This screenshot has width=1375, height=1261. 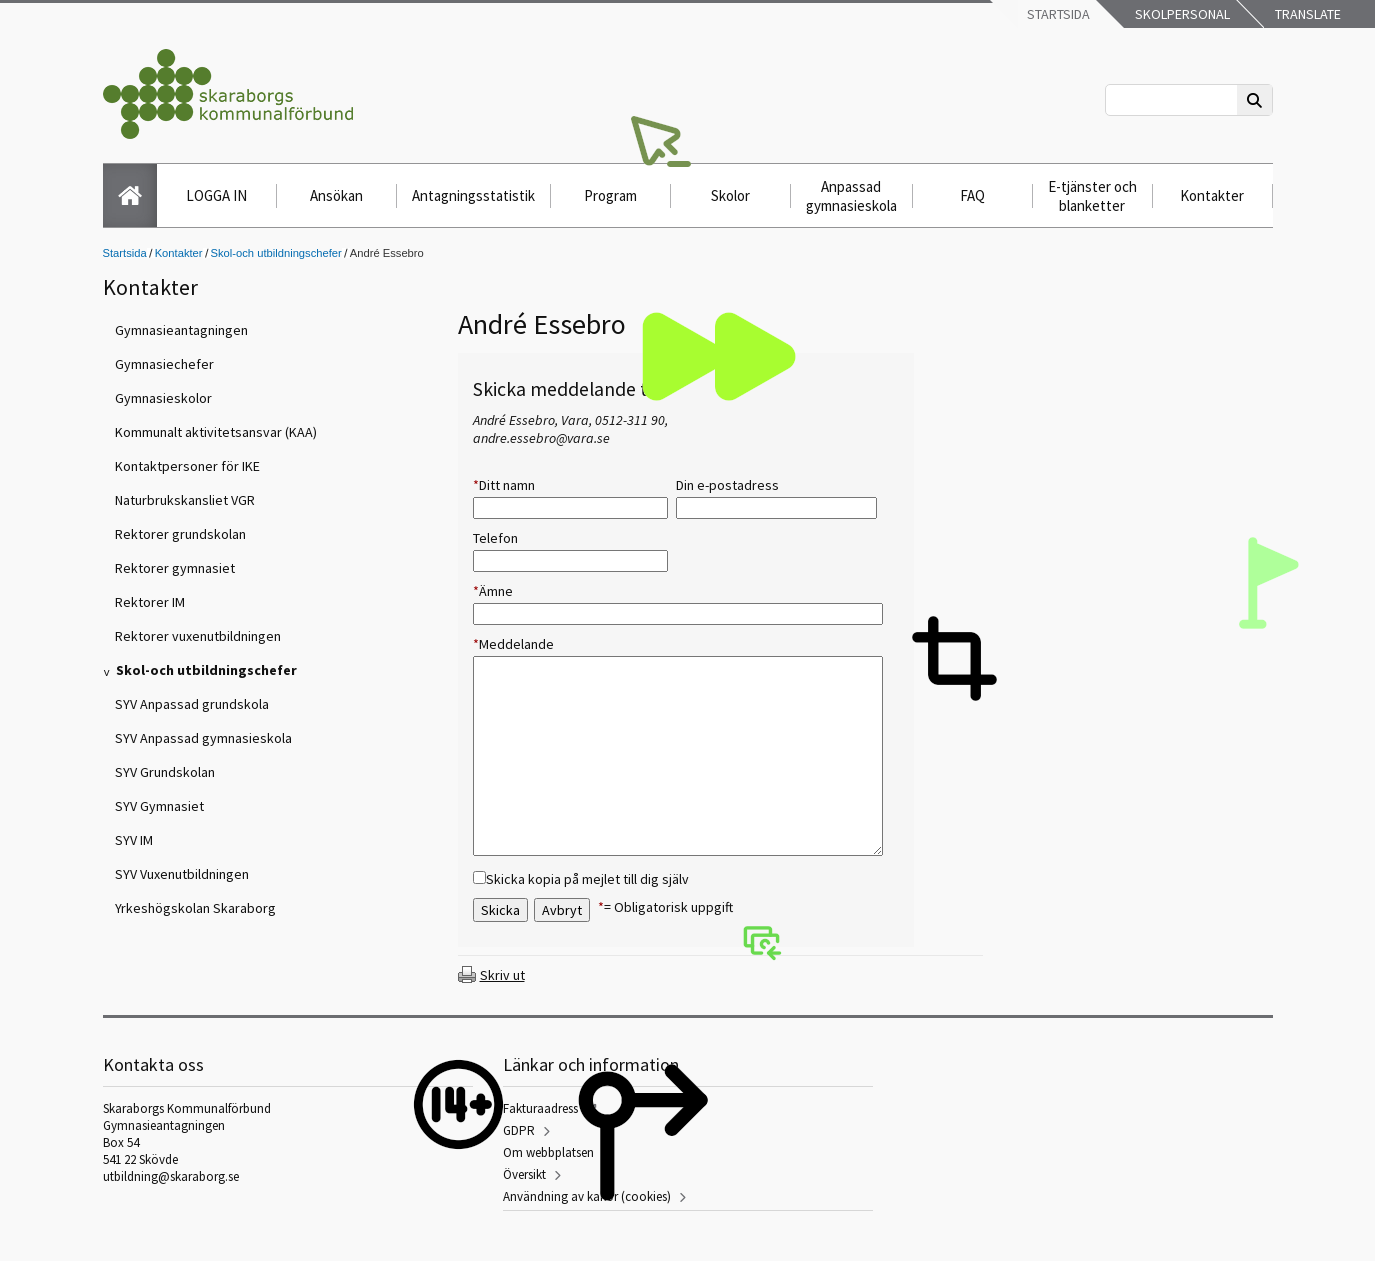 I want to click on flag or mark an important item, so click(x=1262, y=583).